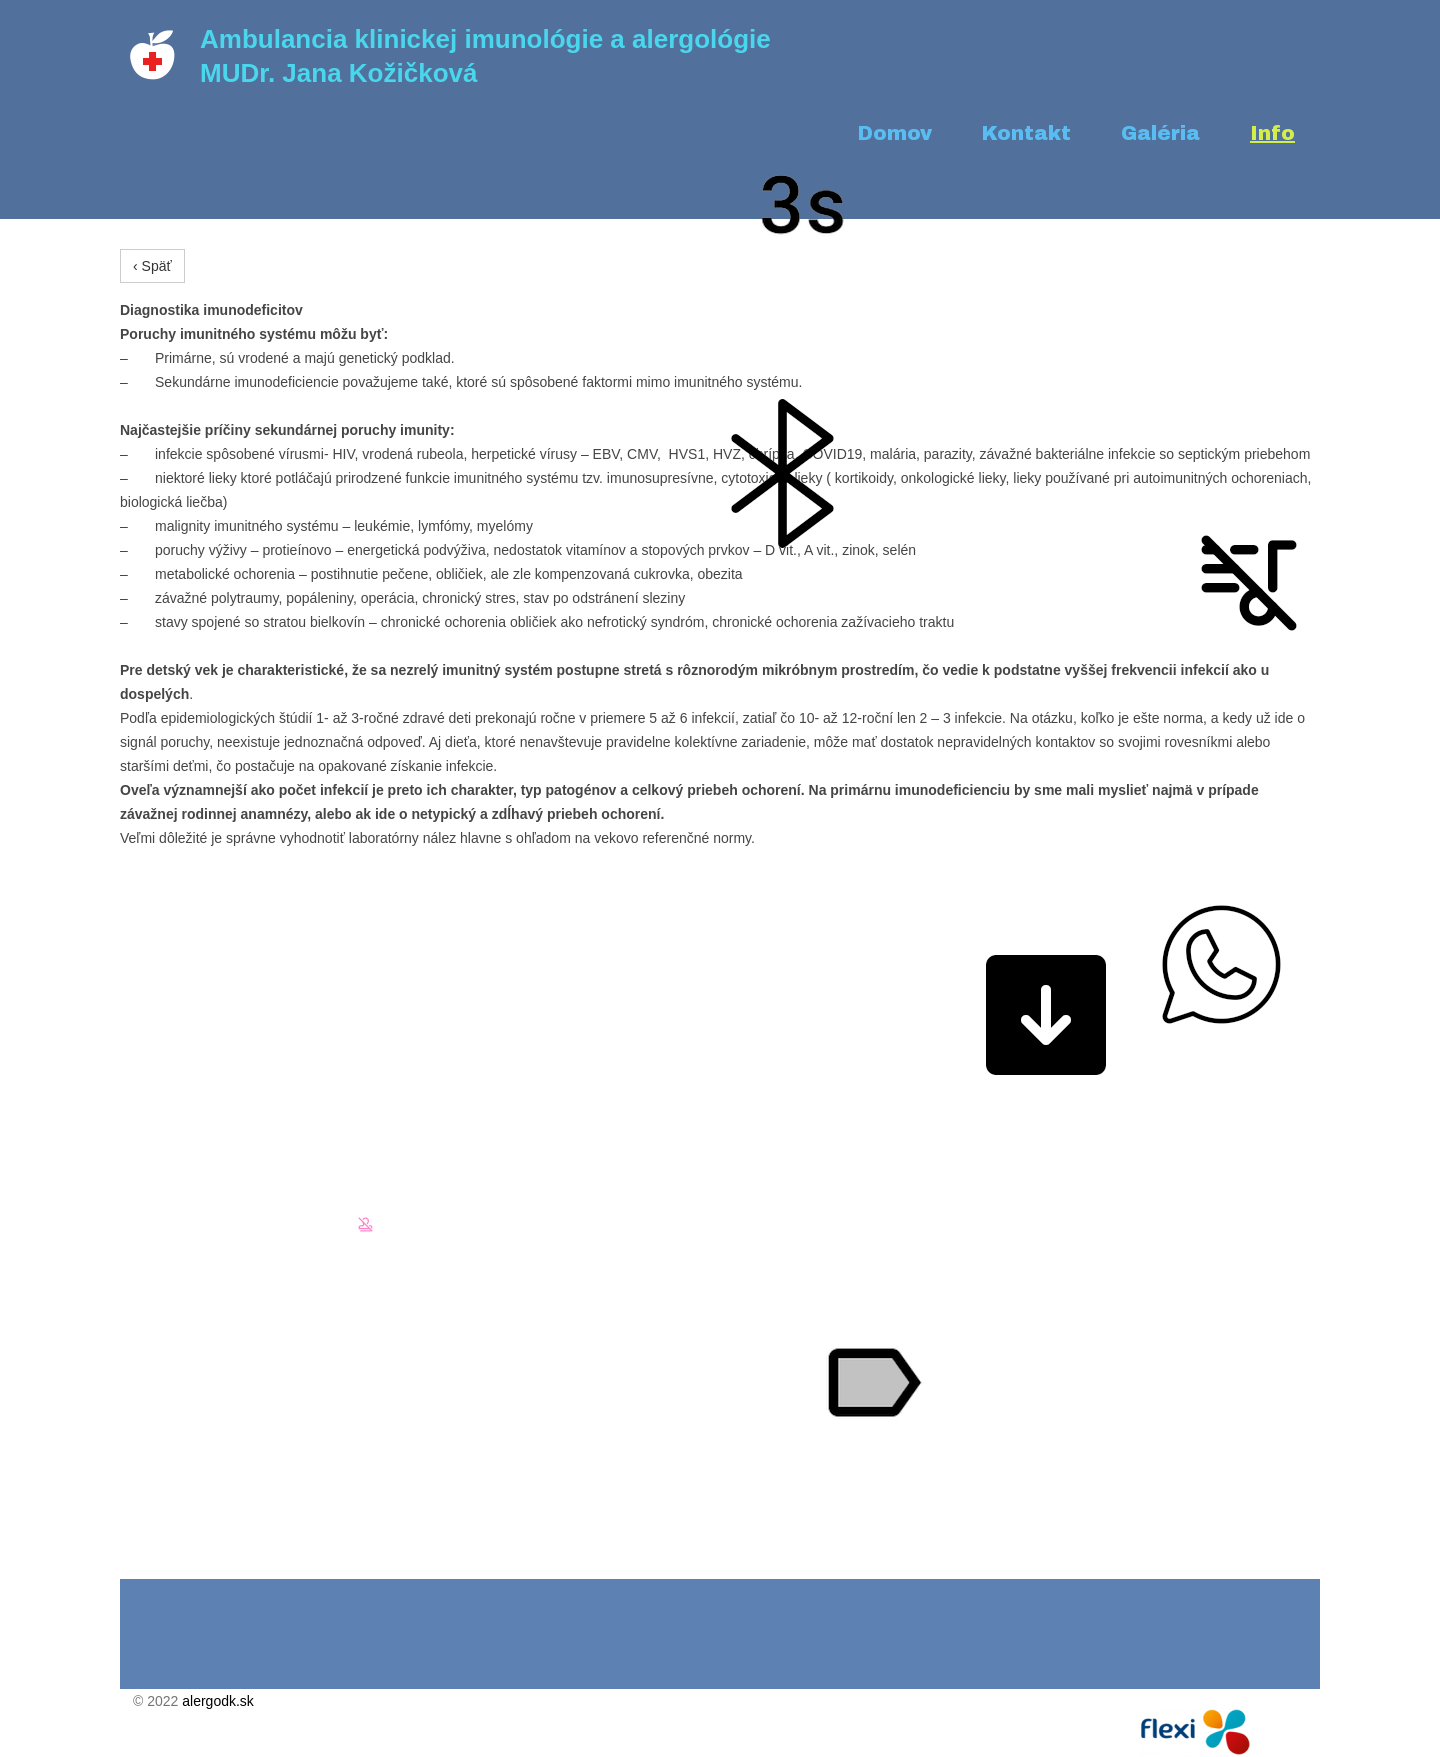 The image size is (1440, 1757). I want to click on open whatsapp messaging app, so click(1221, 964).